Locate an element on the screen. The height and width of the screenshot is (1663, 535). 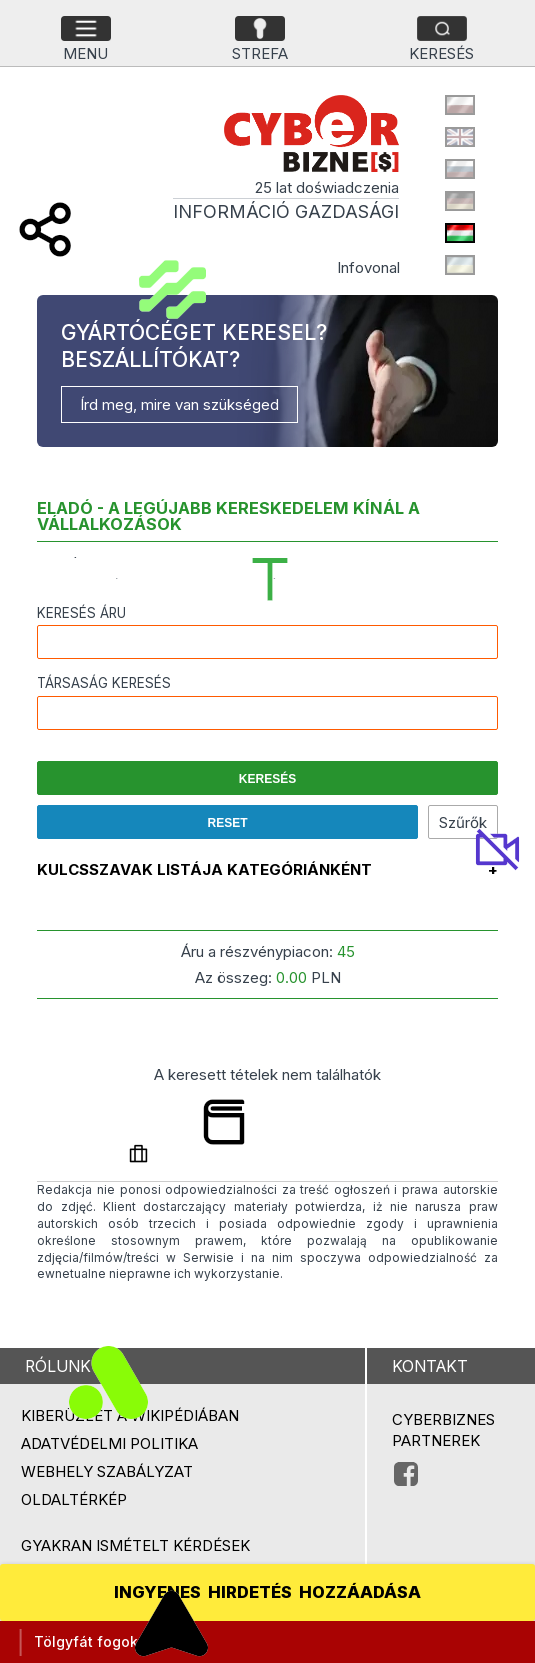
langflow app logo is located at coordinates (172, 289).